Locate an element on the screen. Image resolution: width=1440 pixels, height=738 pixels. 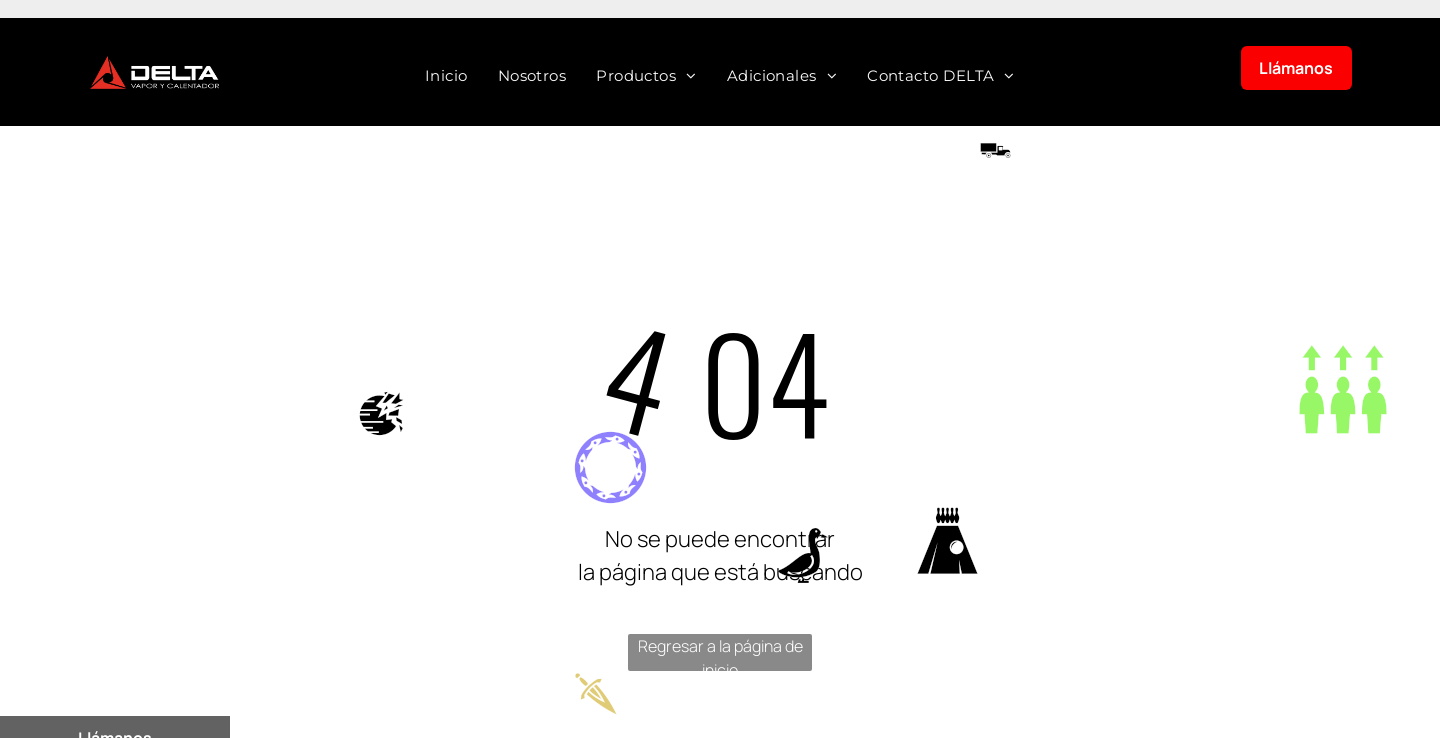
indicates freight or cargo delivery is located at coordinates (995, 150).